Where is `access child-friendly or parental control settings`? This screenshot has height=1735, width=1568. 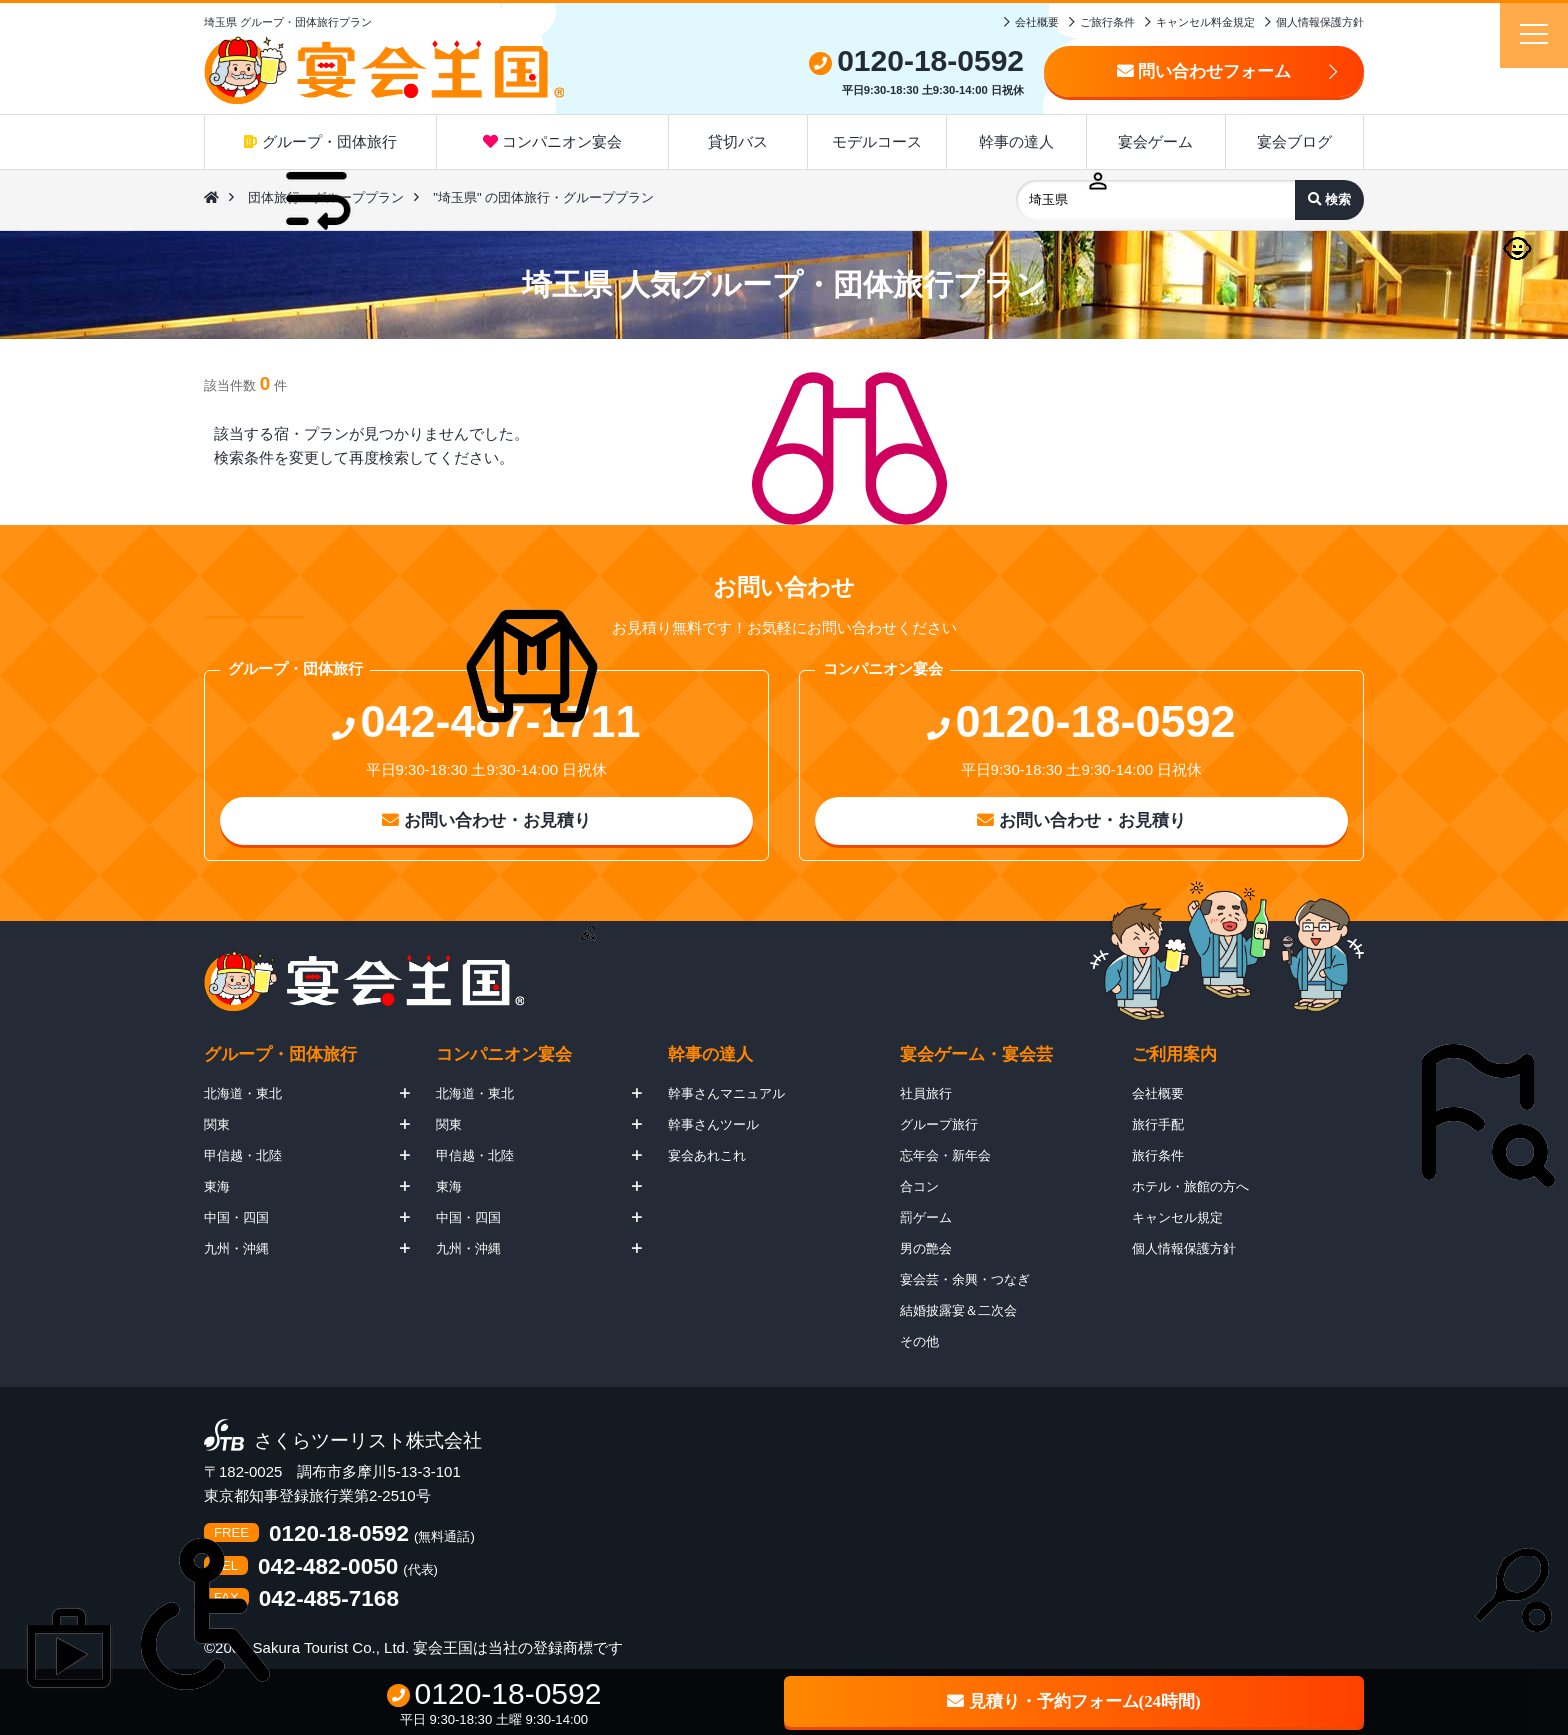 access child-friendly or parental control settings is located at coordinates (1517, 248).